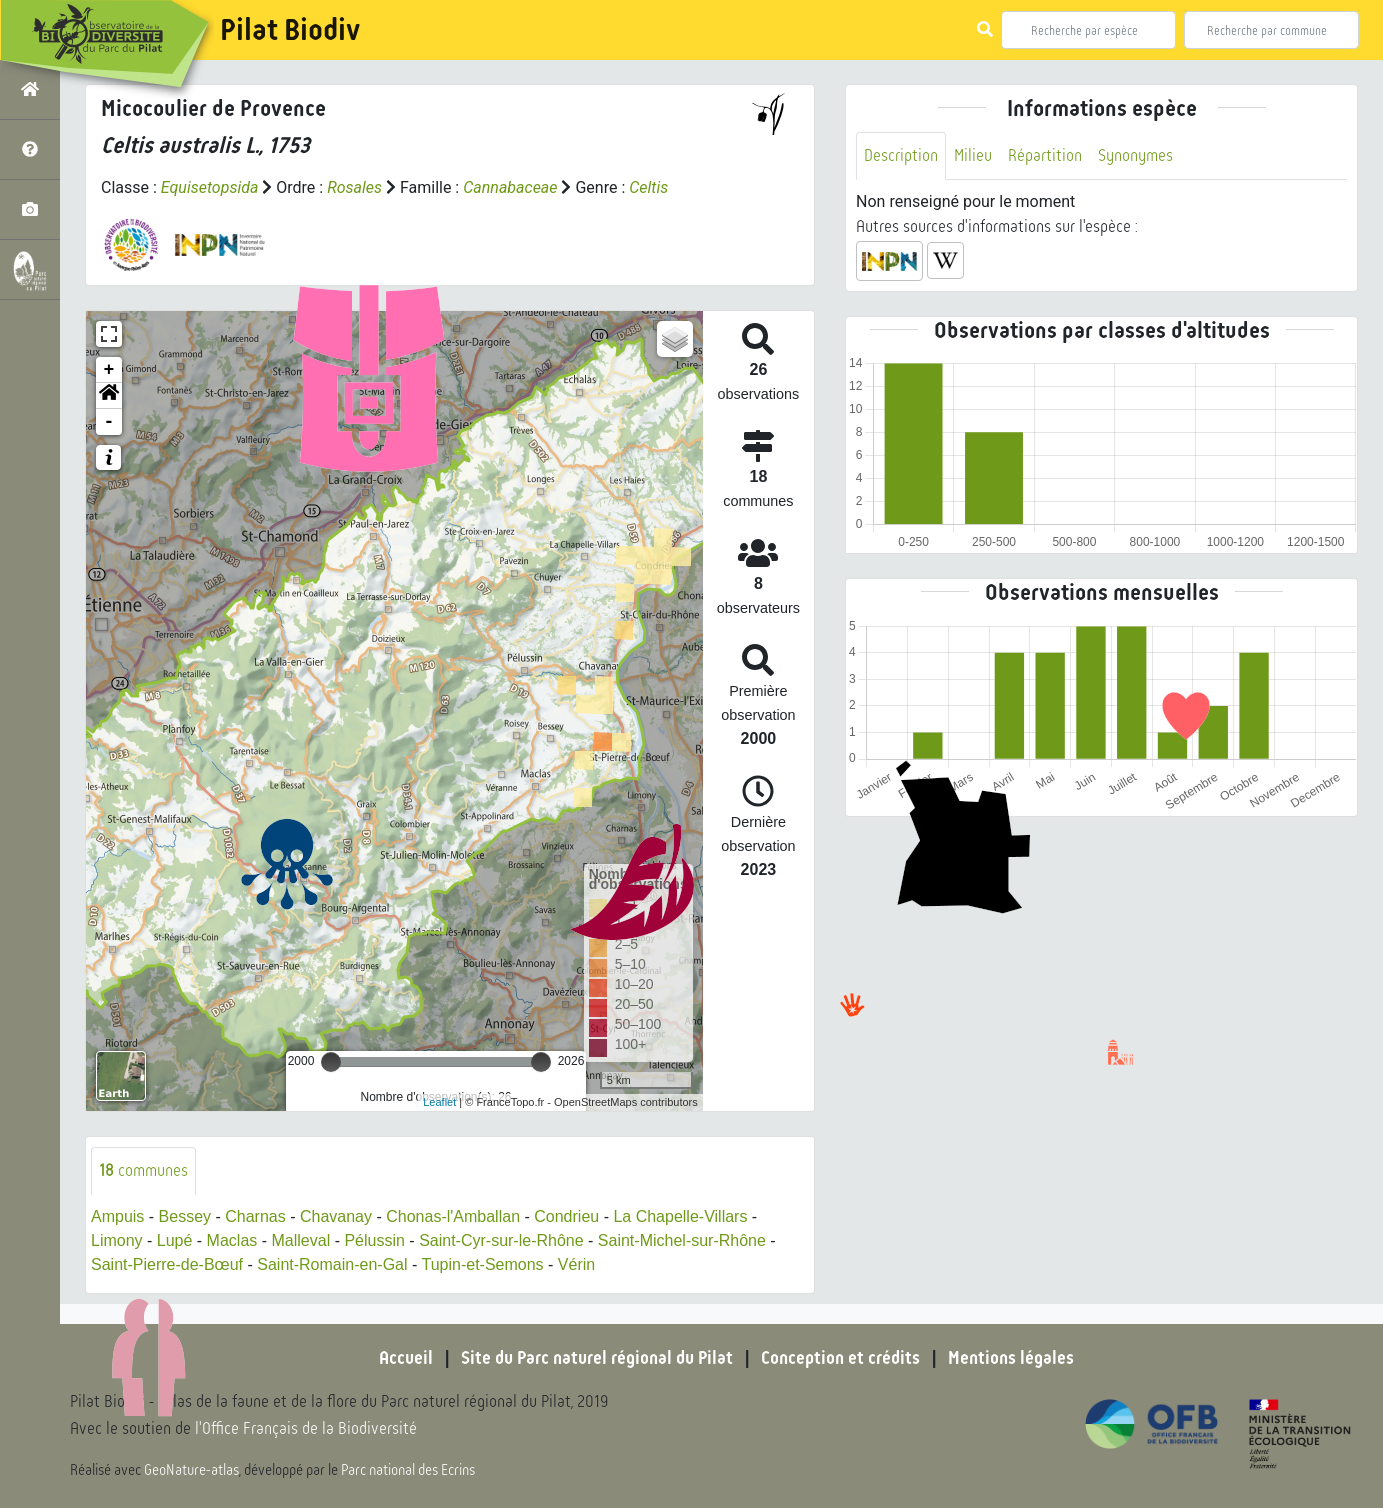 This screenshot has height=1508, width=1383. What do you see at coordinates (963, 837) in the screenshot?
I see `select Angola as your country or region` at bounding box center [963, 837].